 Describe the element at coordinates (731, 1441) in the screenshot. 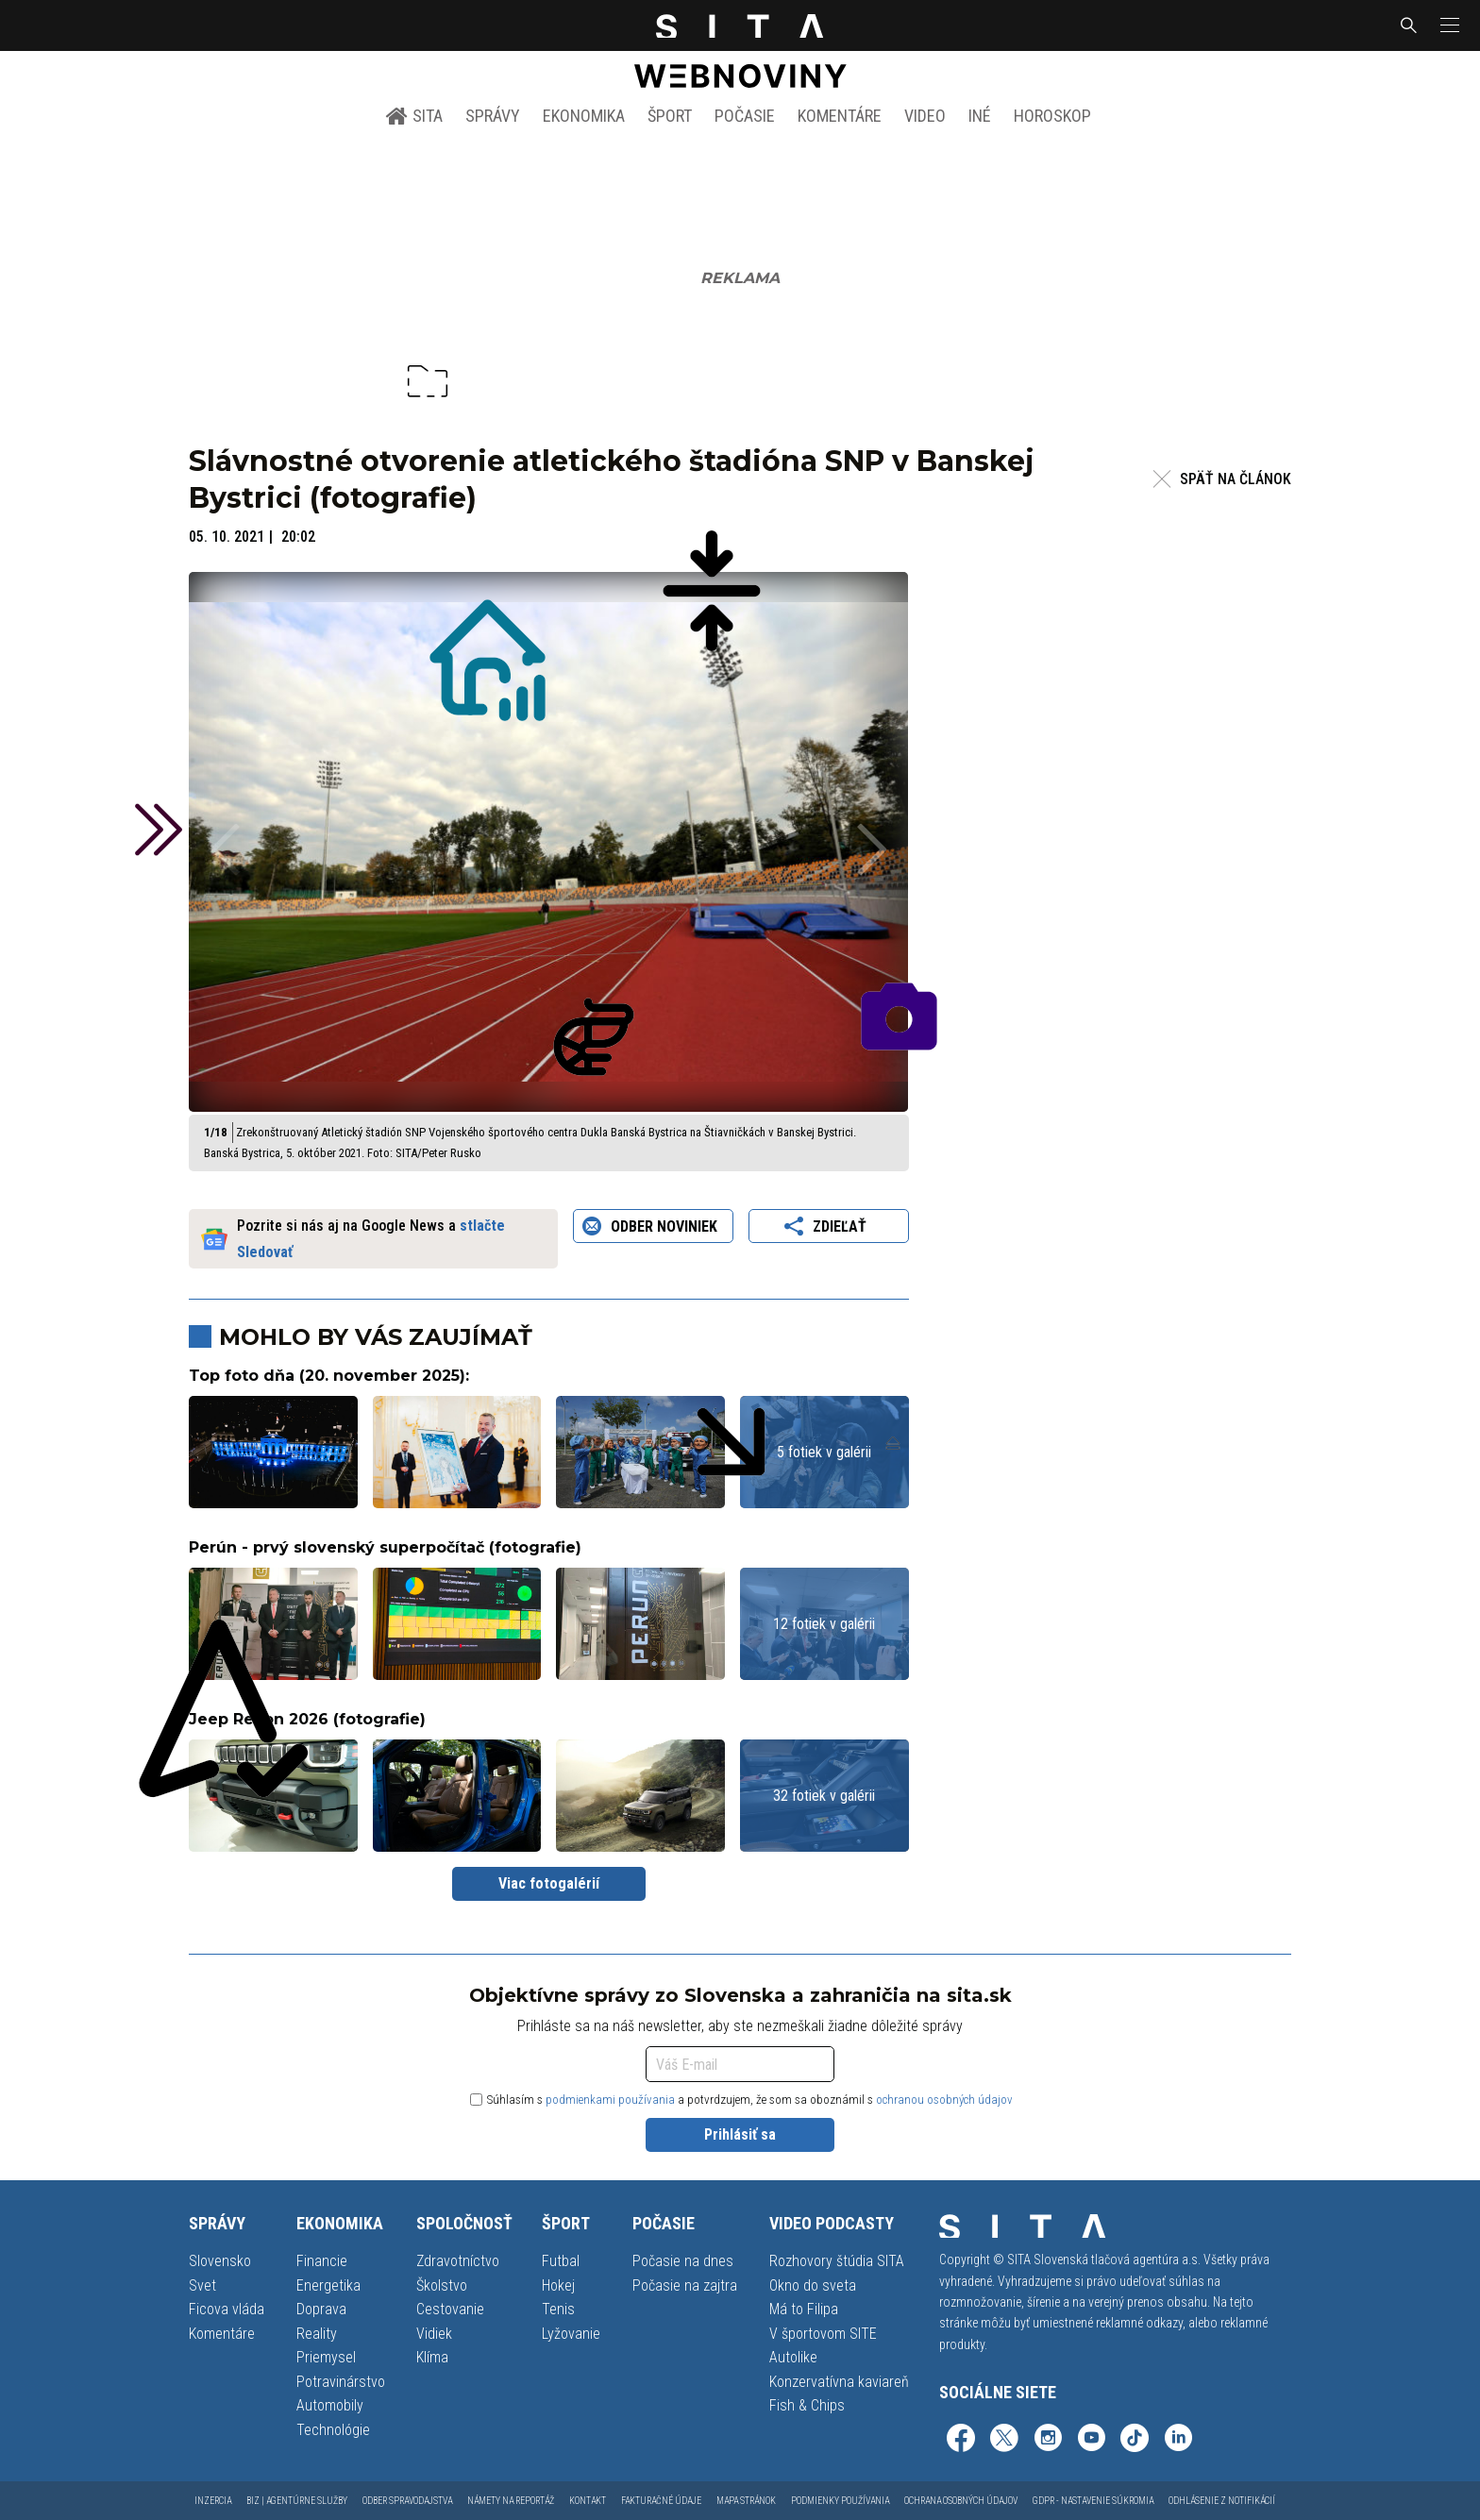

I see `navigate to the next item diagonally` at that location.